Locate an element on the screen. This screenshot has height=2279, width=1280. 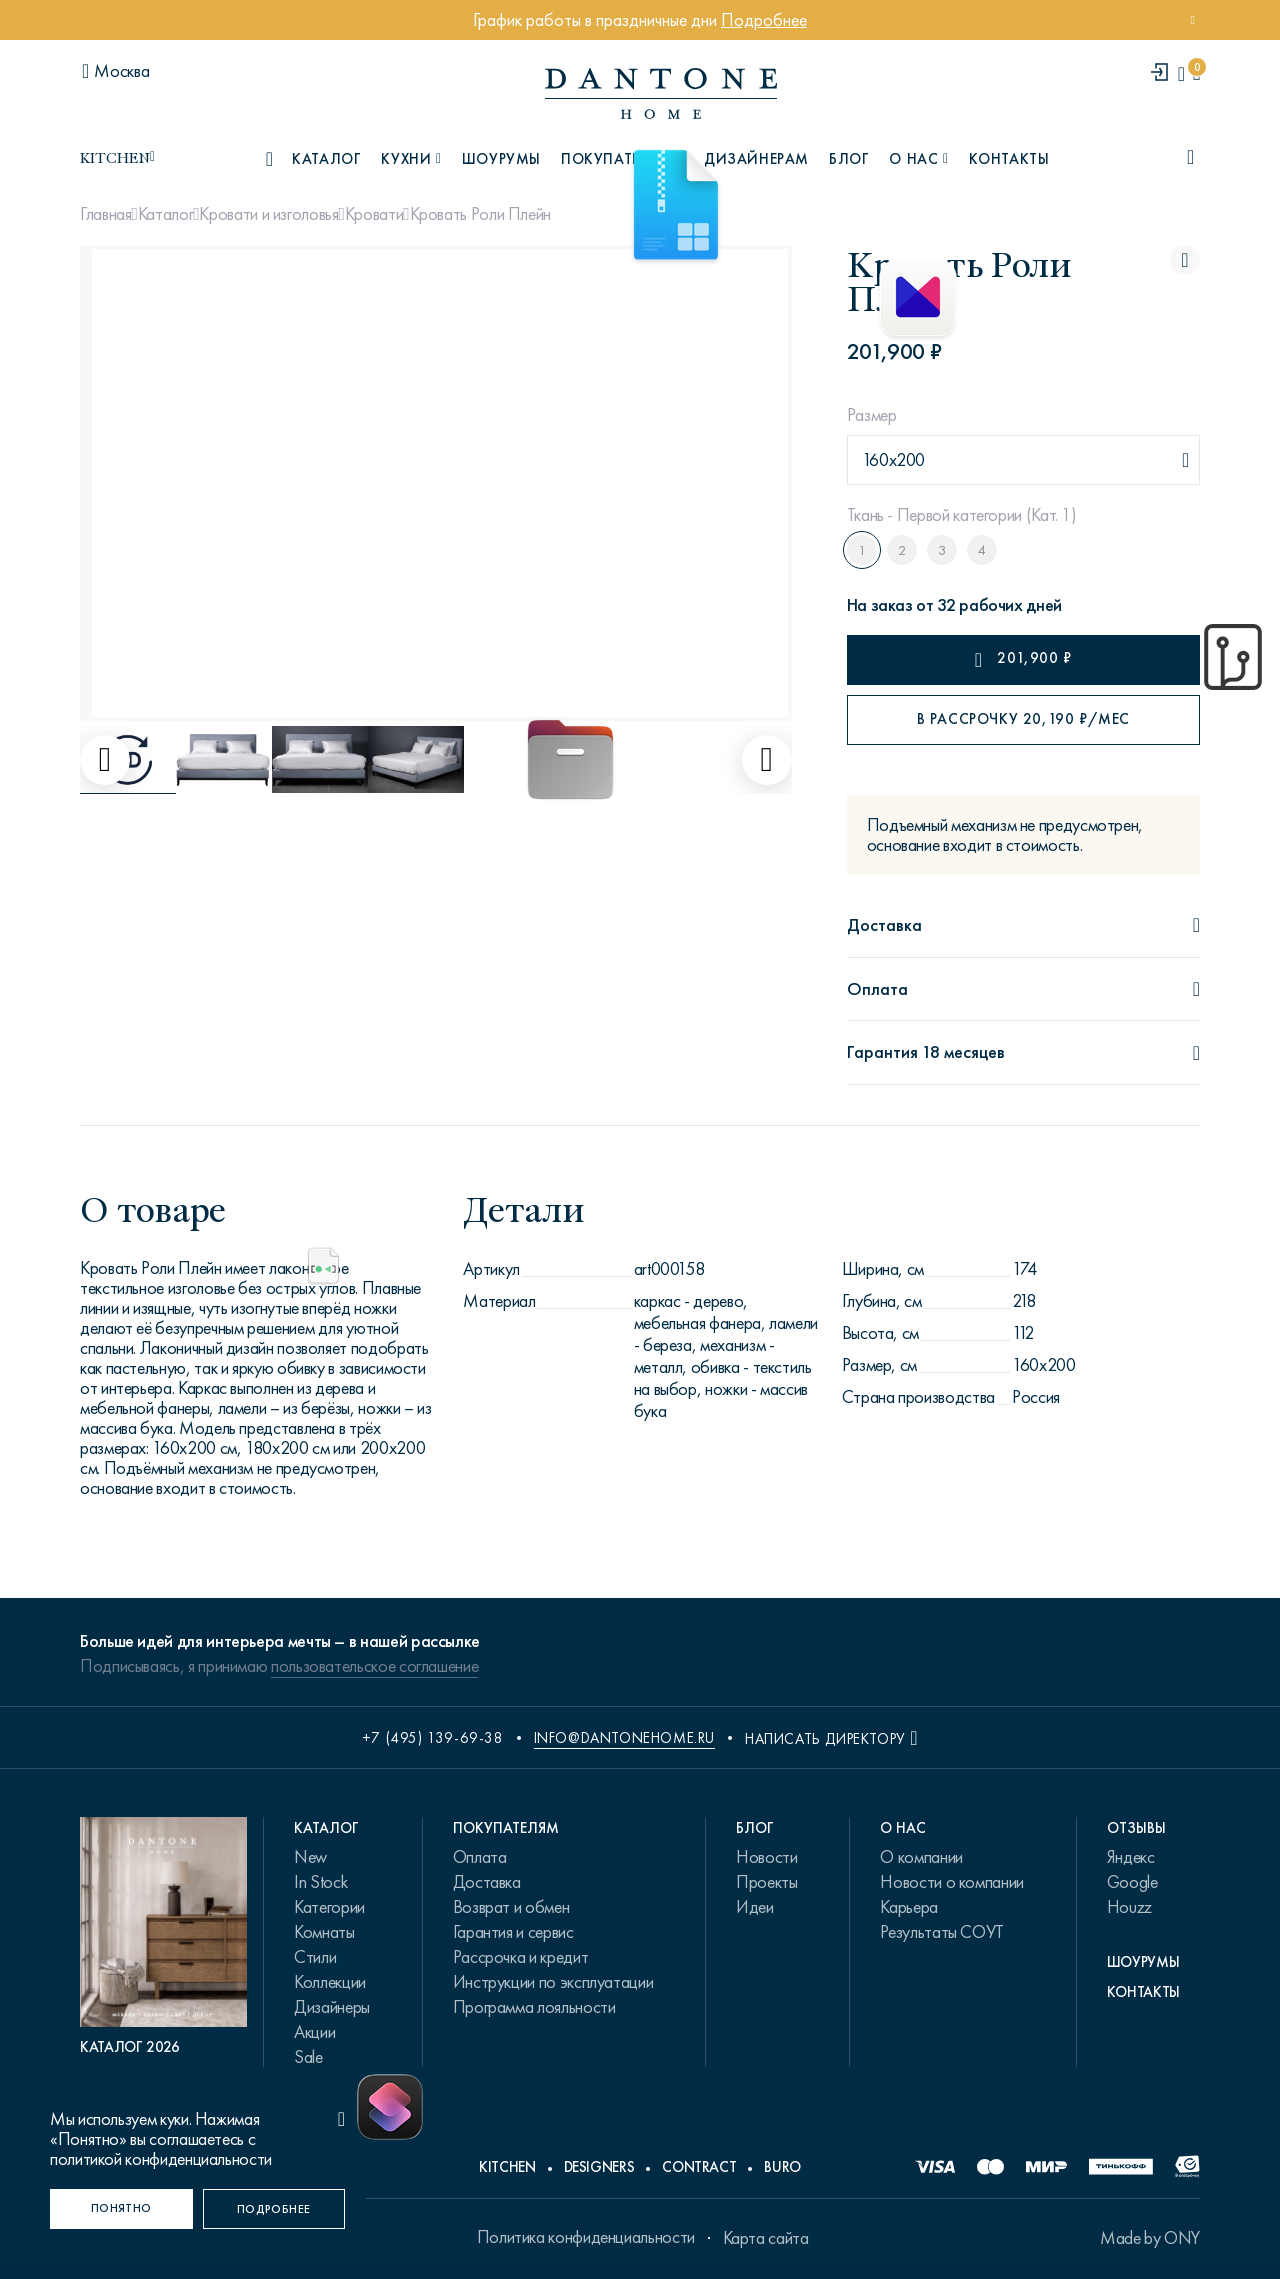
open the shortcuts app is located at coordinates (390, 2107).